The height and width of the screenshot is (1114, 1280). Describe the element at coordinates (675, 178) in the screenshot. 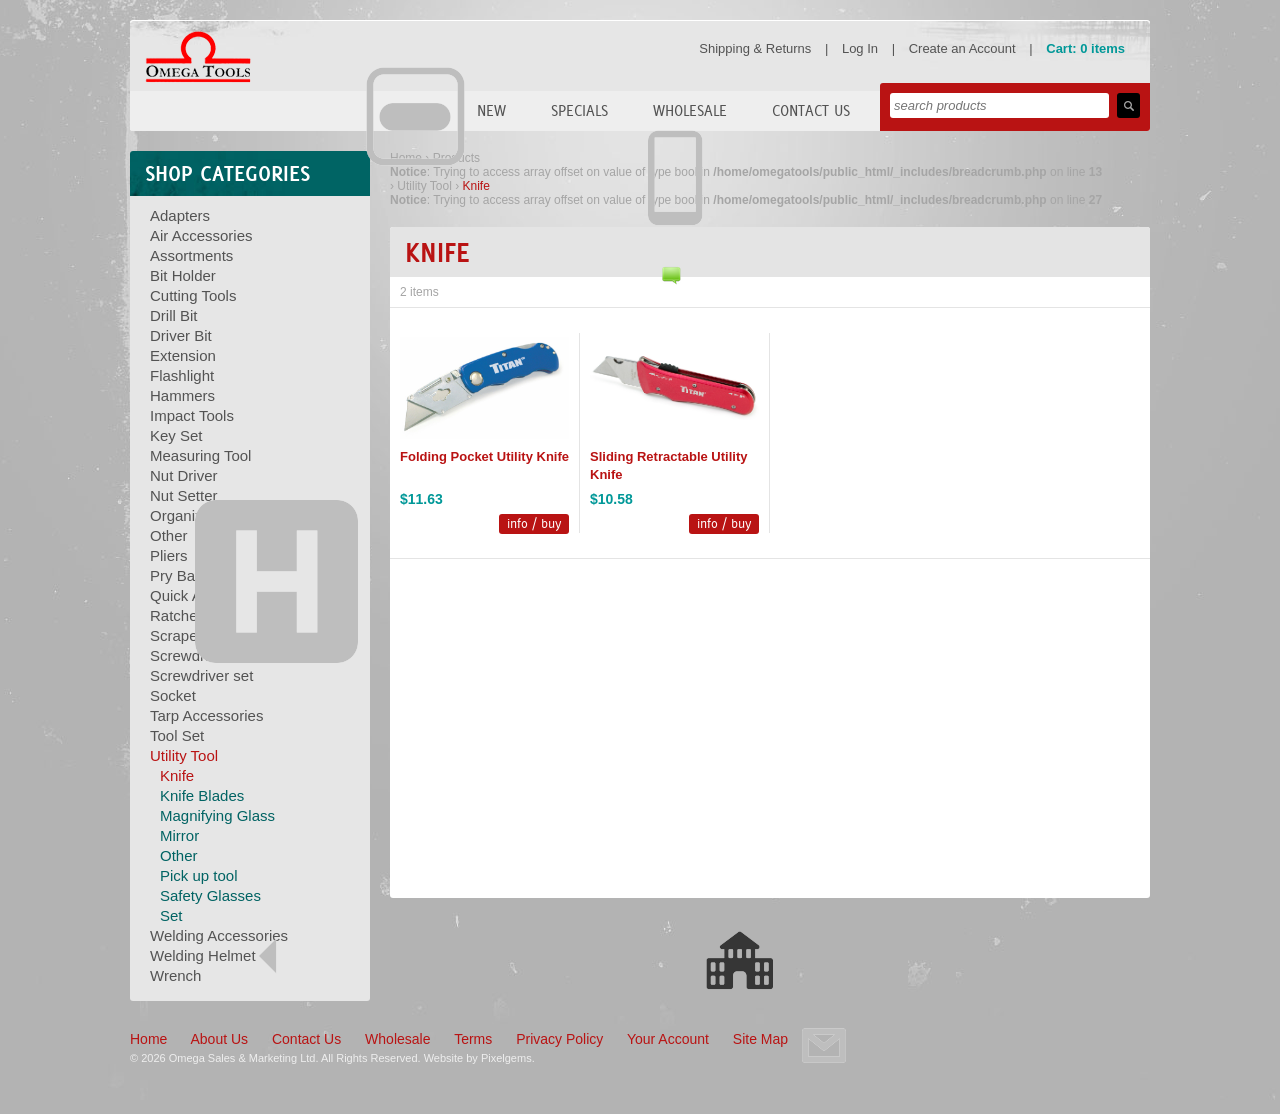

I see `indicates a connected iPod touch device` at that location.